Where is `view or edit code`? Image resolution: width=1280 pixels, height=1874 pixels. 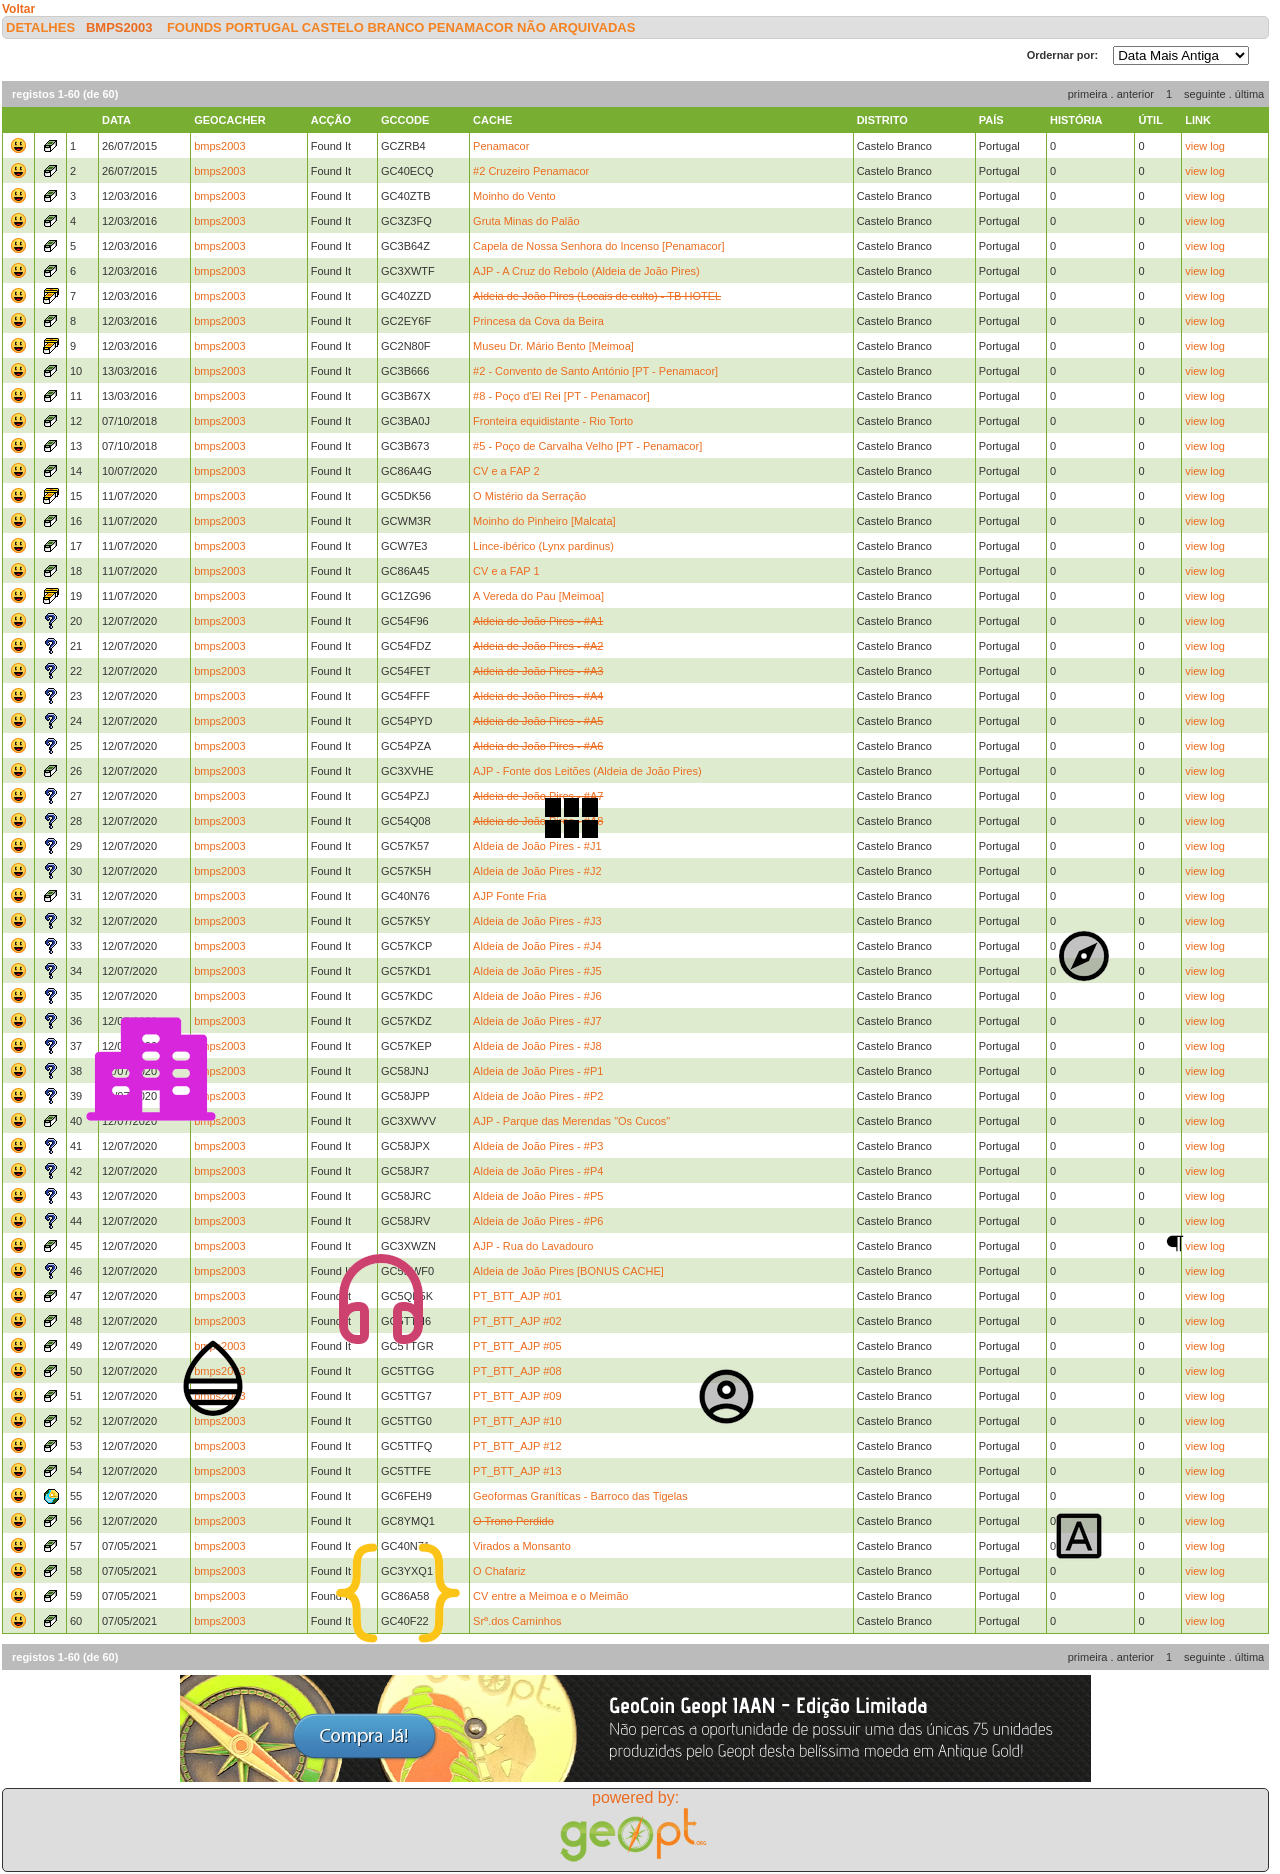
view or edit code is located at coordinates (398, 1593).